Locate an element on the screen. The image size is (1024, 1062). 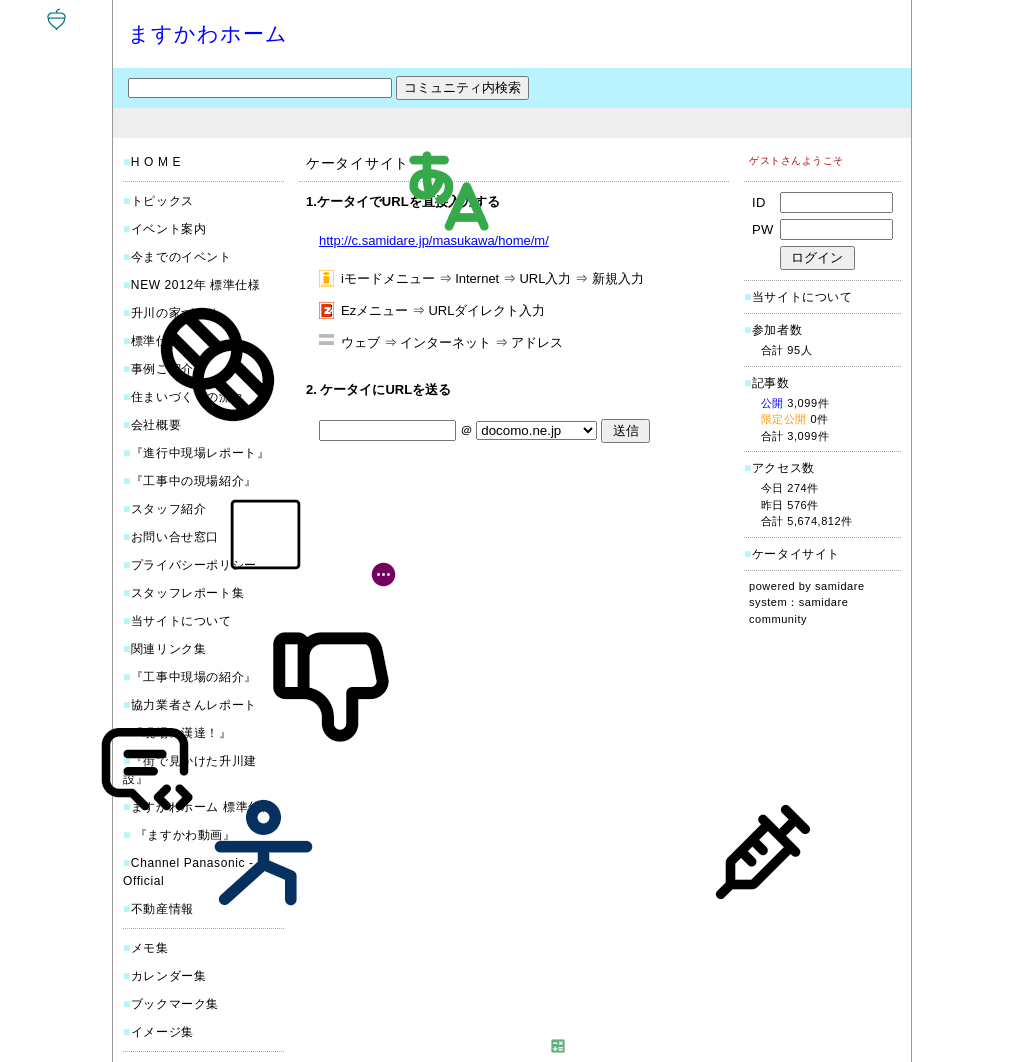
switch to Japanese hiragana input is located at coordinates (449, 191).